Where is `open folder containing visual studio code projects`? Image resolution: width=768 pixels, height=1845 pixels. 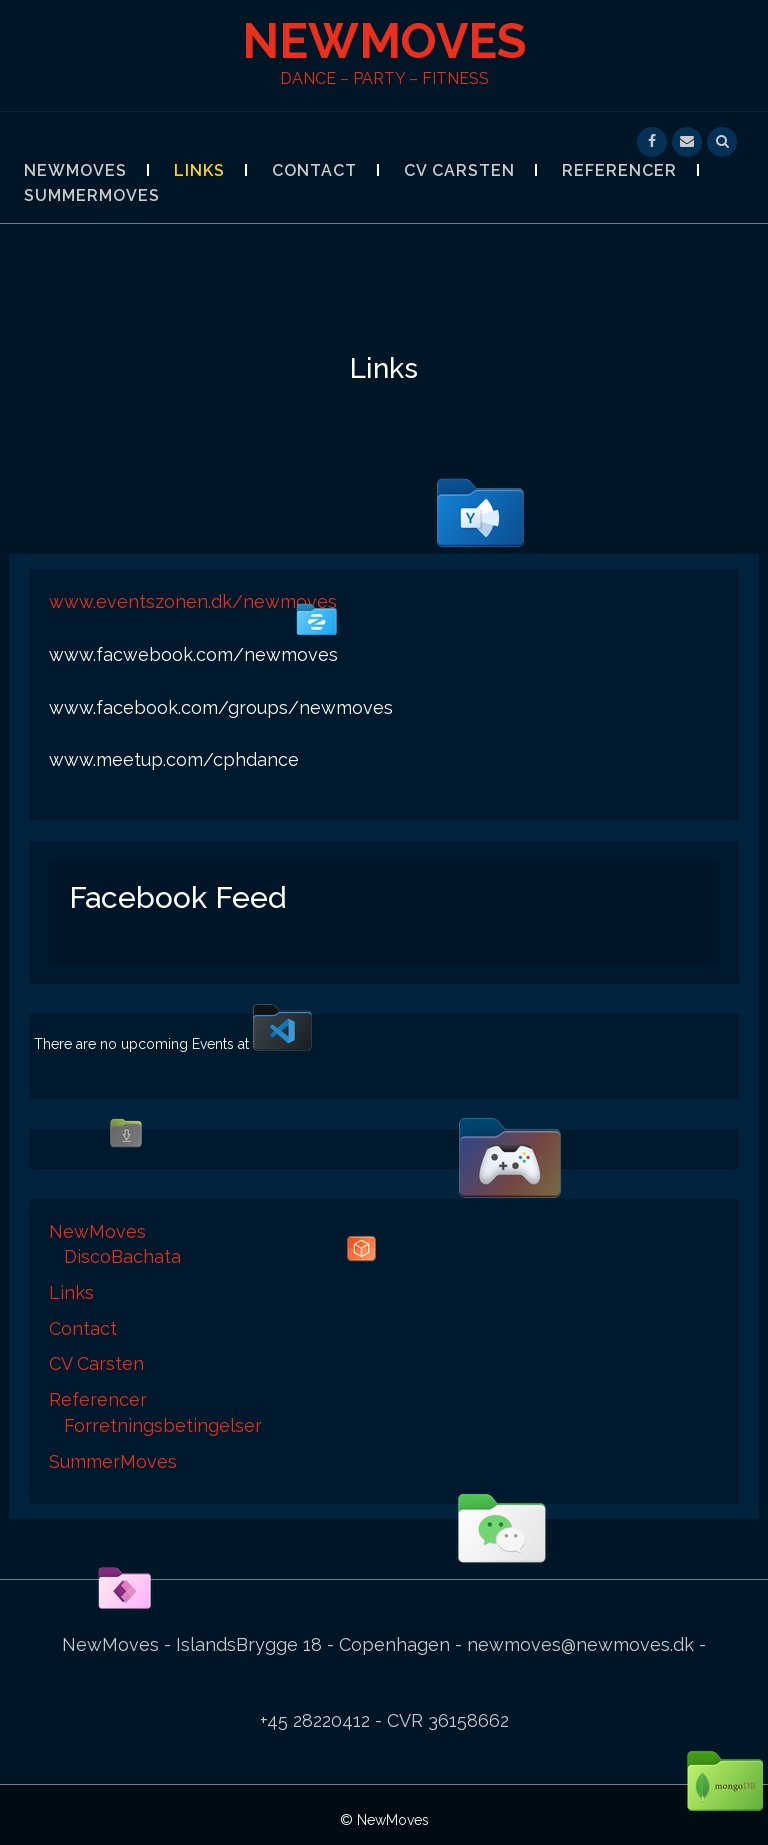
open folder containing visual studio code projects is located at coordinates (282, 1029).